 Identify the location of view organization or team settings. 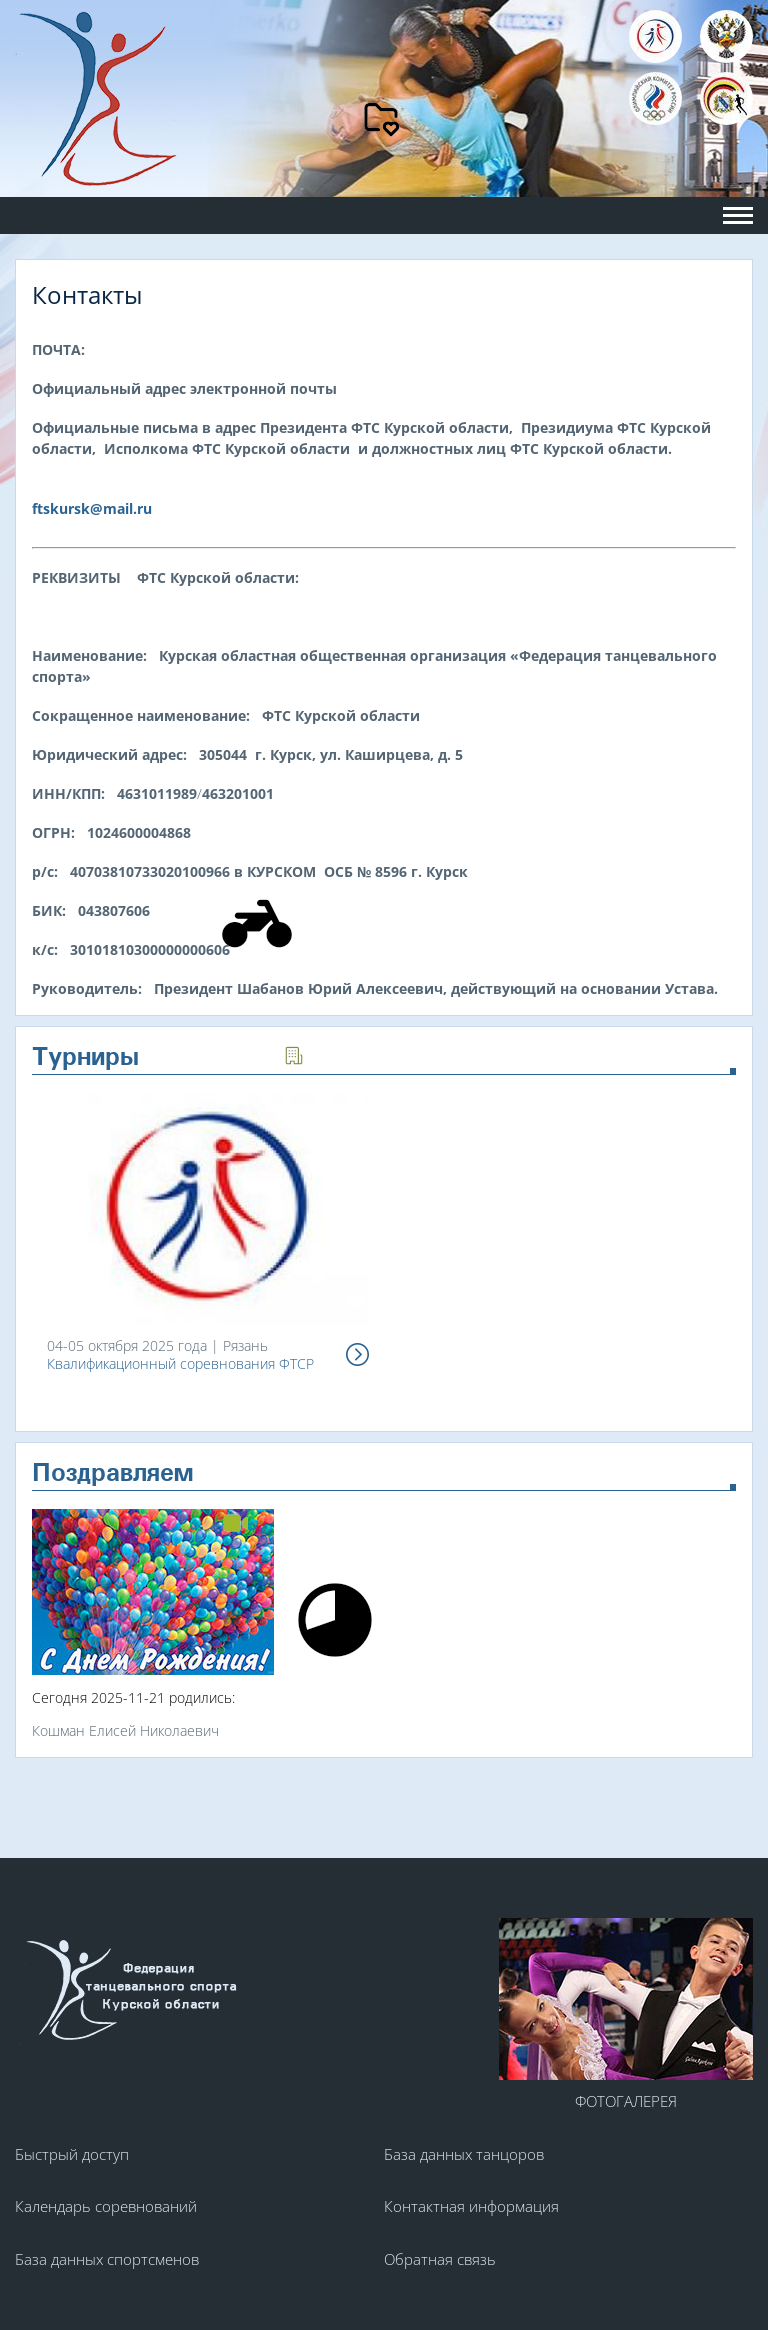
(294, 1056).